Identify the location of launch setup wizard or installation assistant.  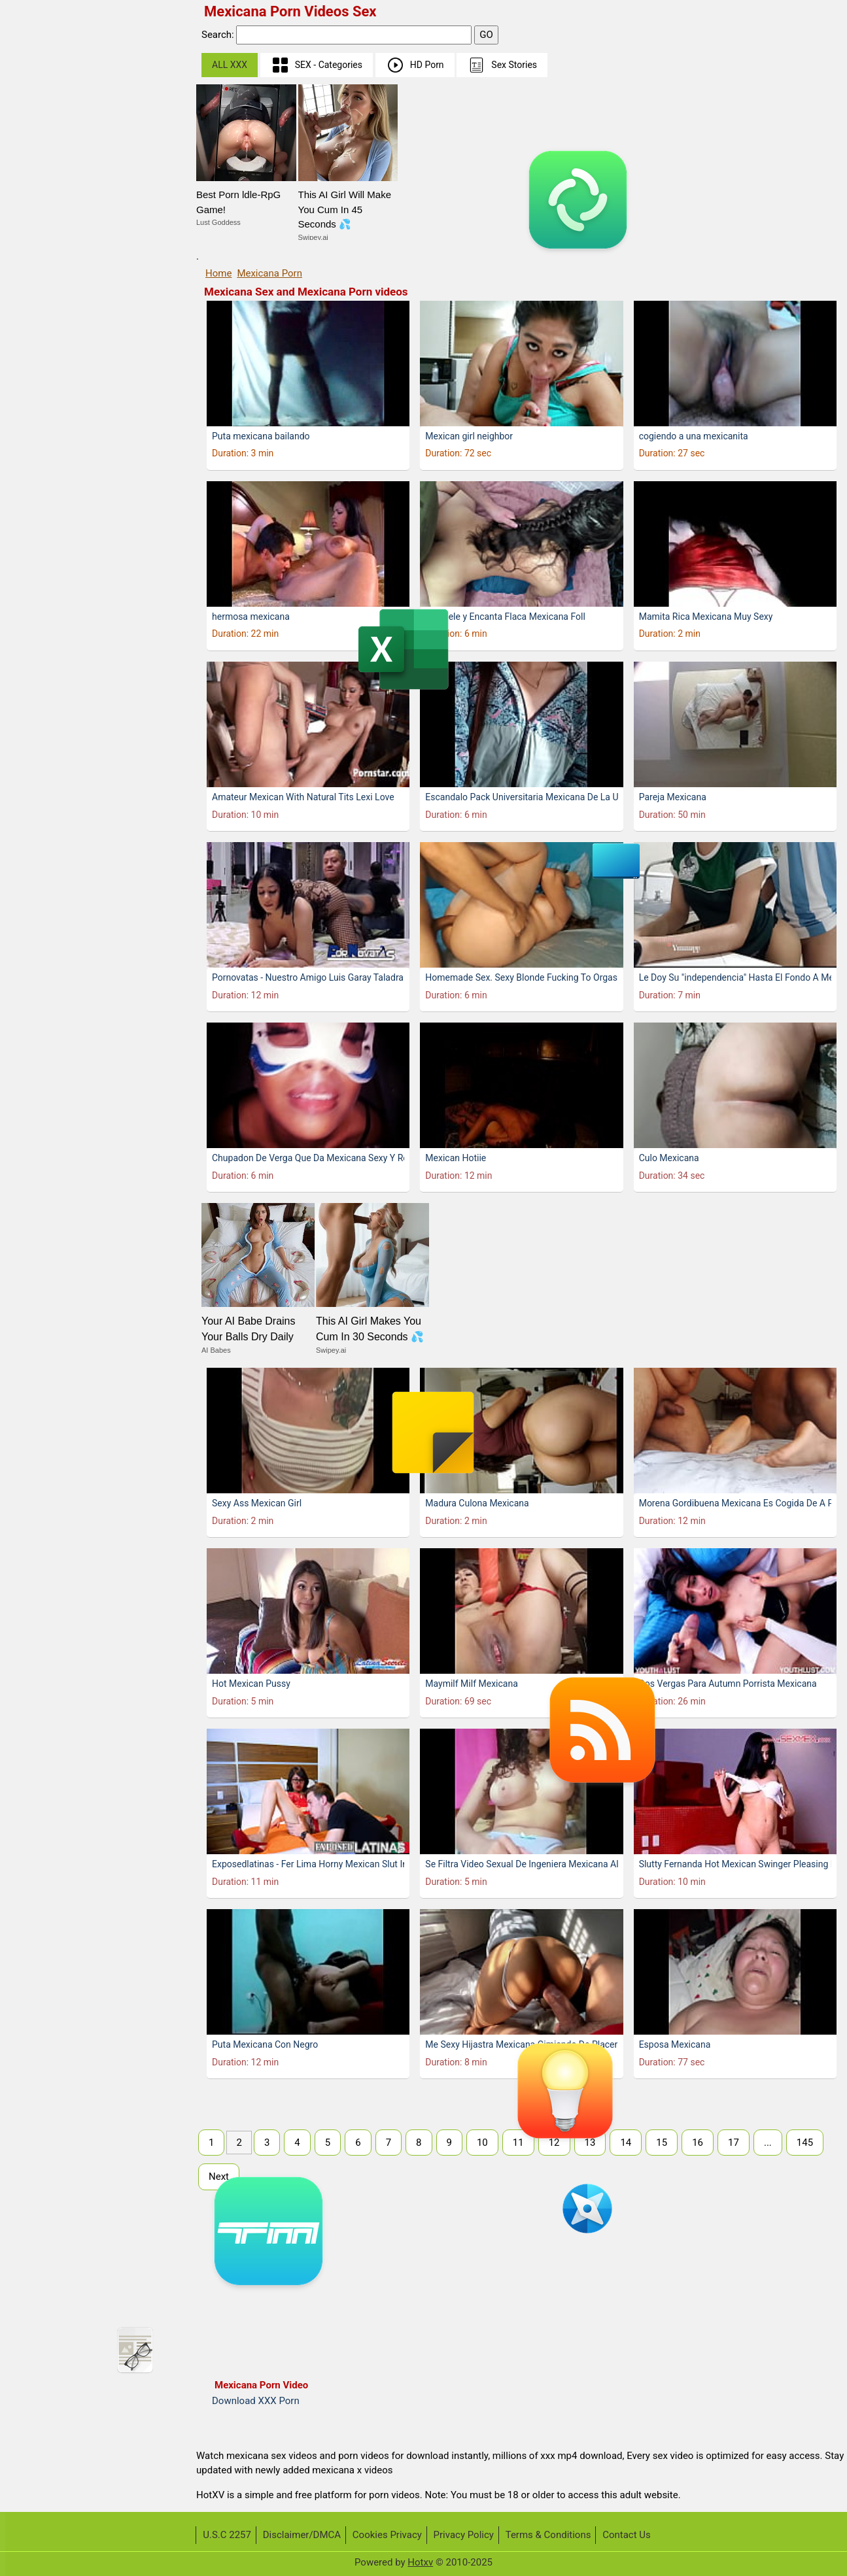
(587, 2209).